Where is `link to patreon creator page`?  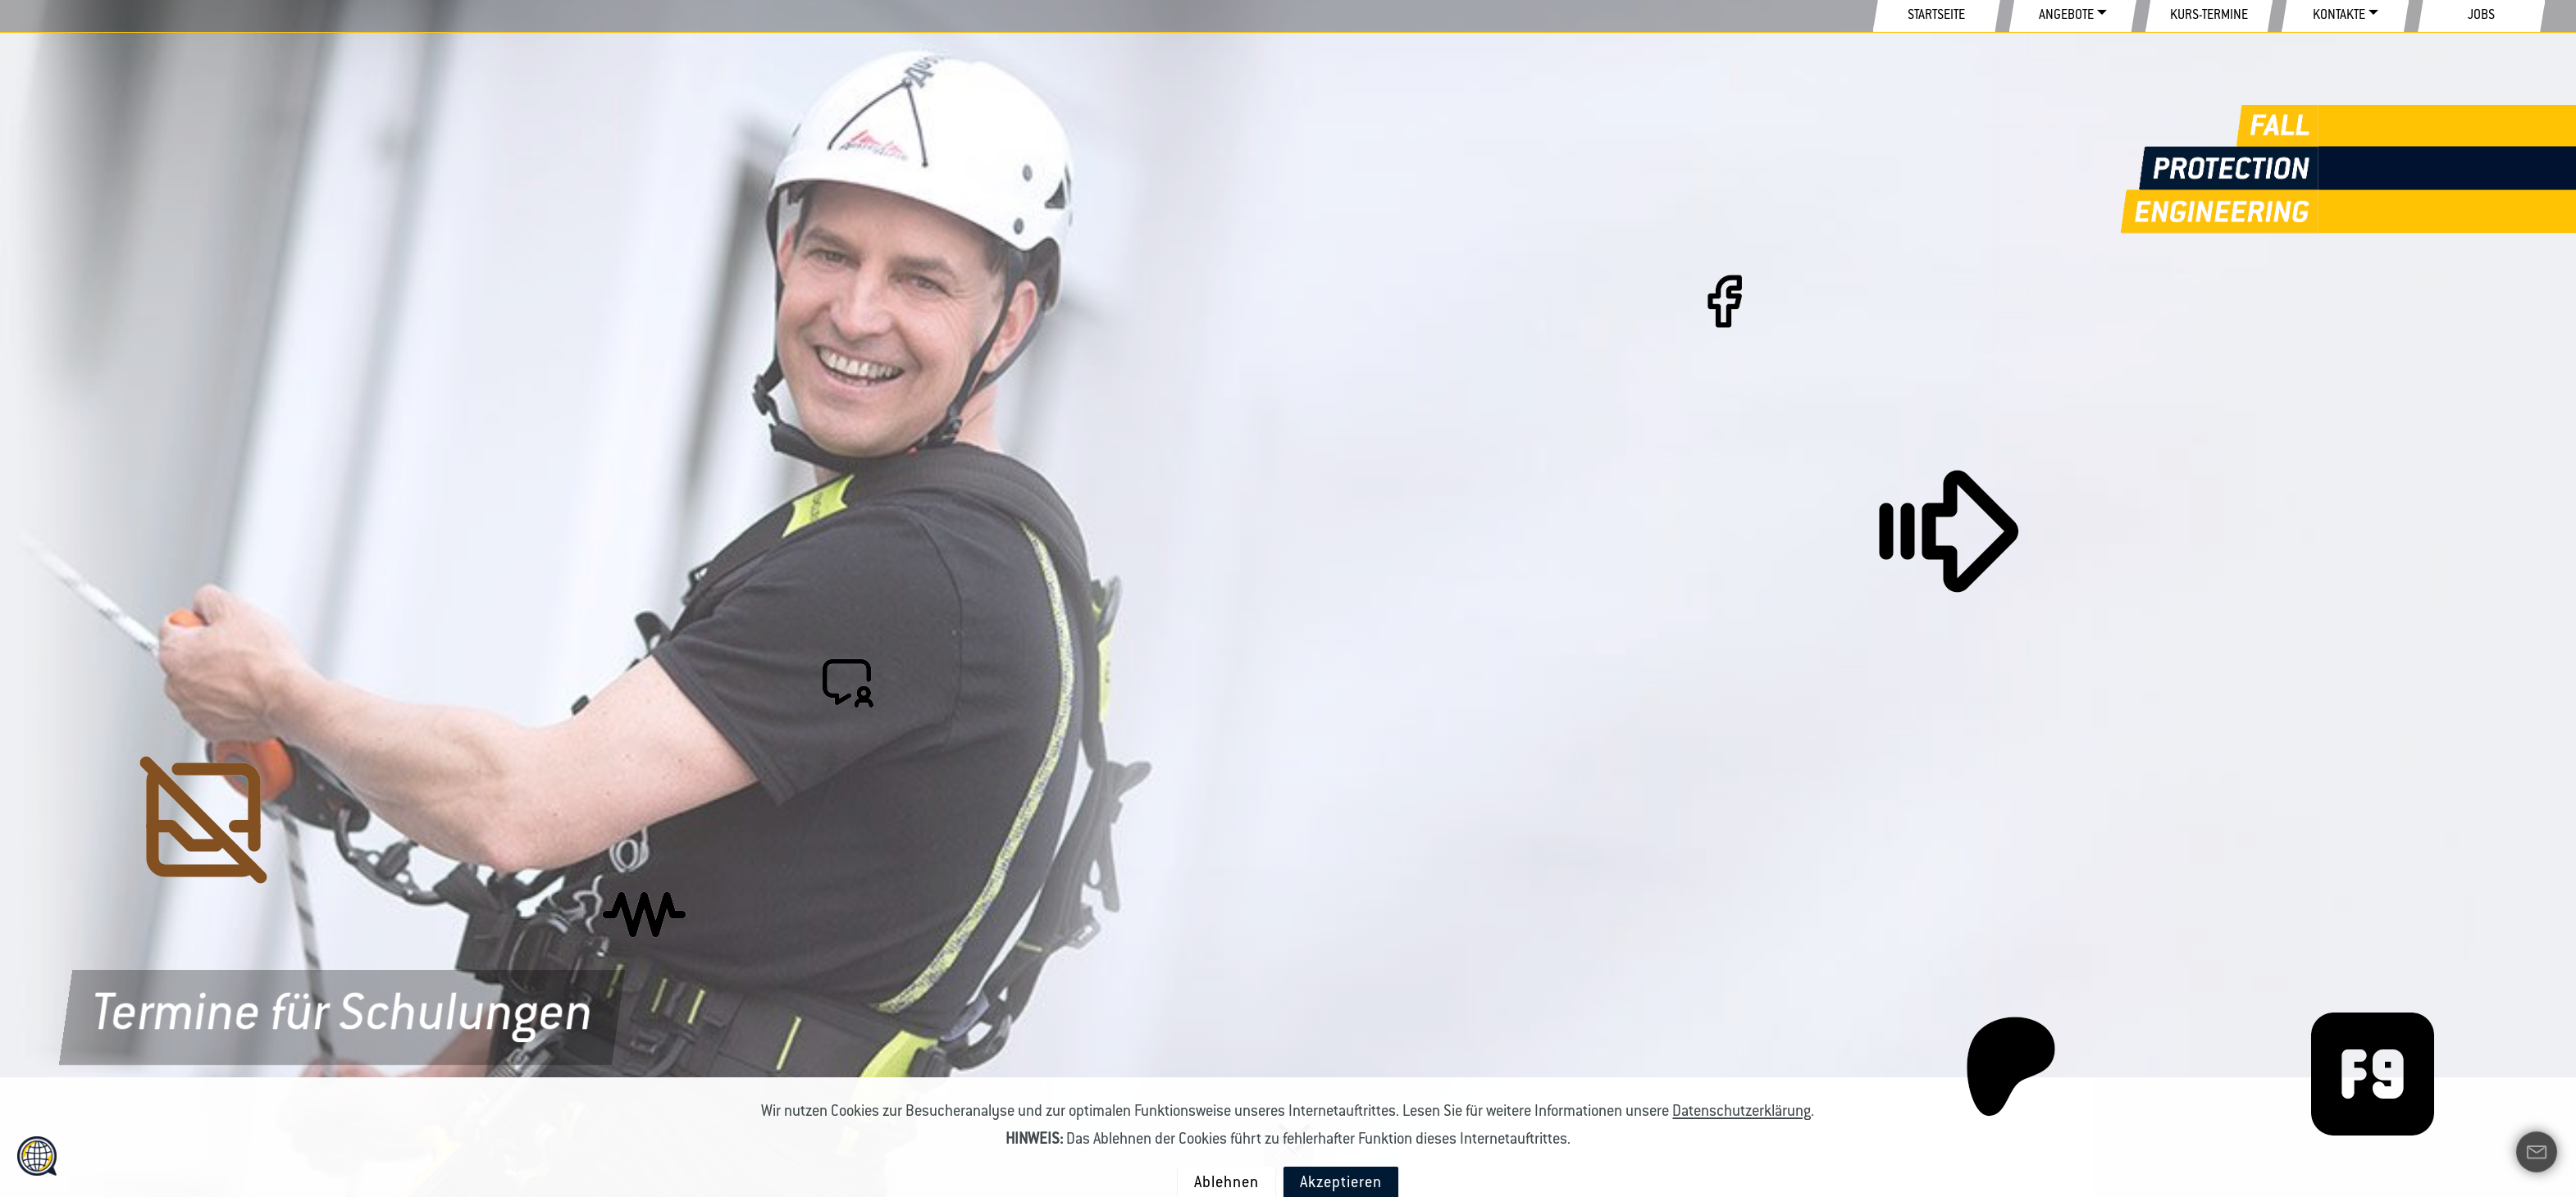
link to patreon creator page is located at coordinates (2007, 1064).